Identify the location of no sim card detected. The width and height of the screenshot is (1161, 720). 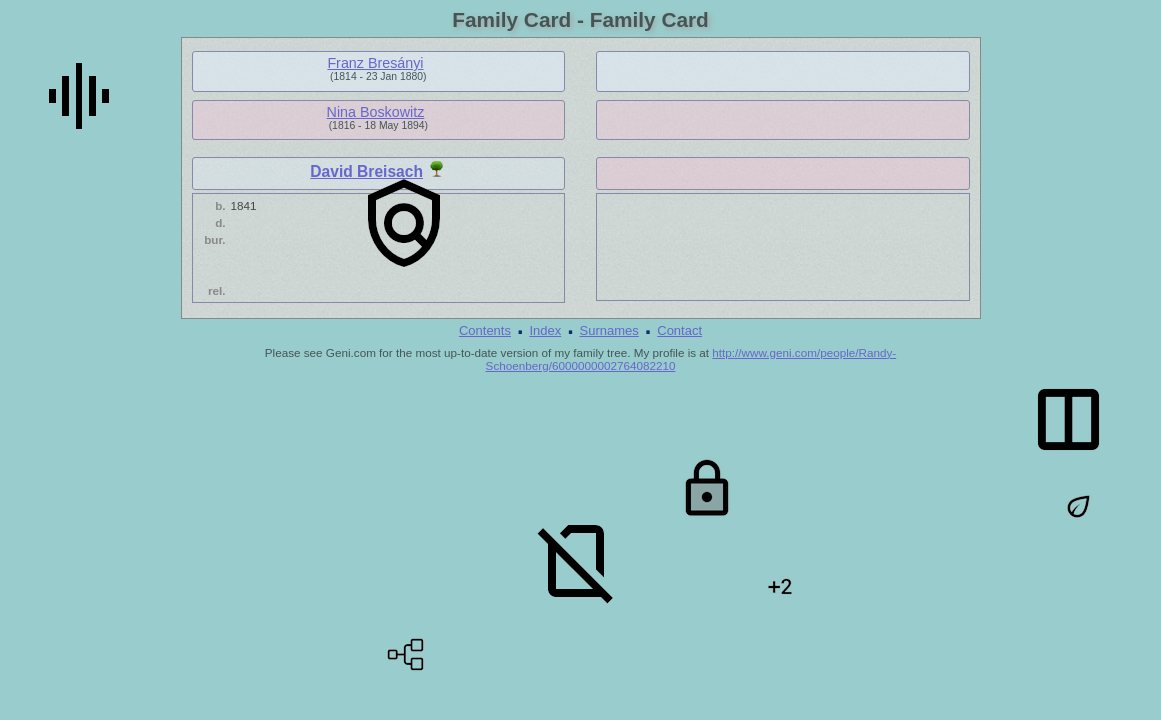
(576, 561).